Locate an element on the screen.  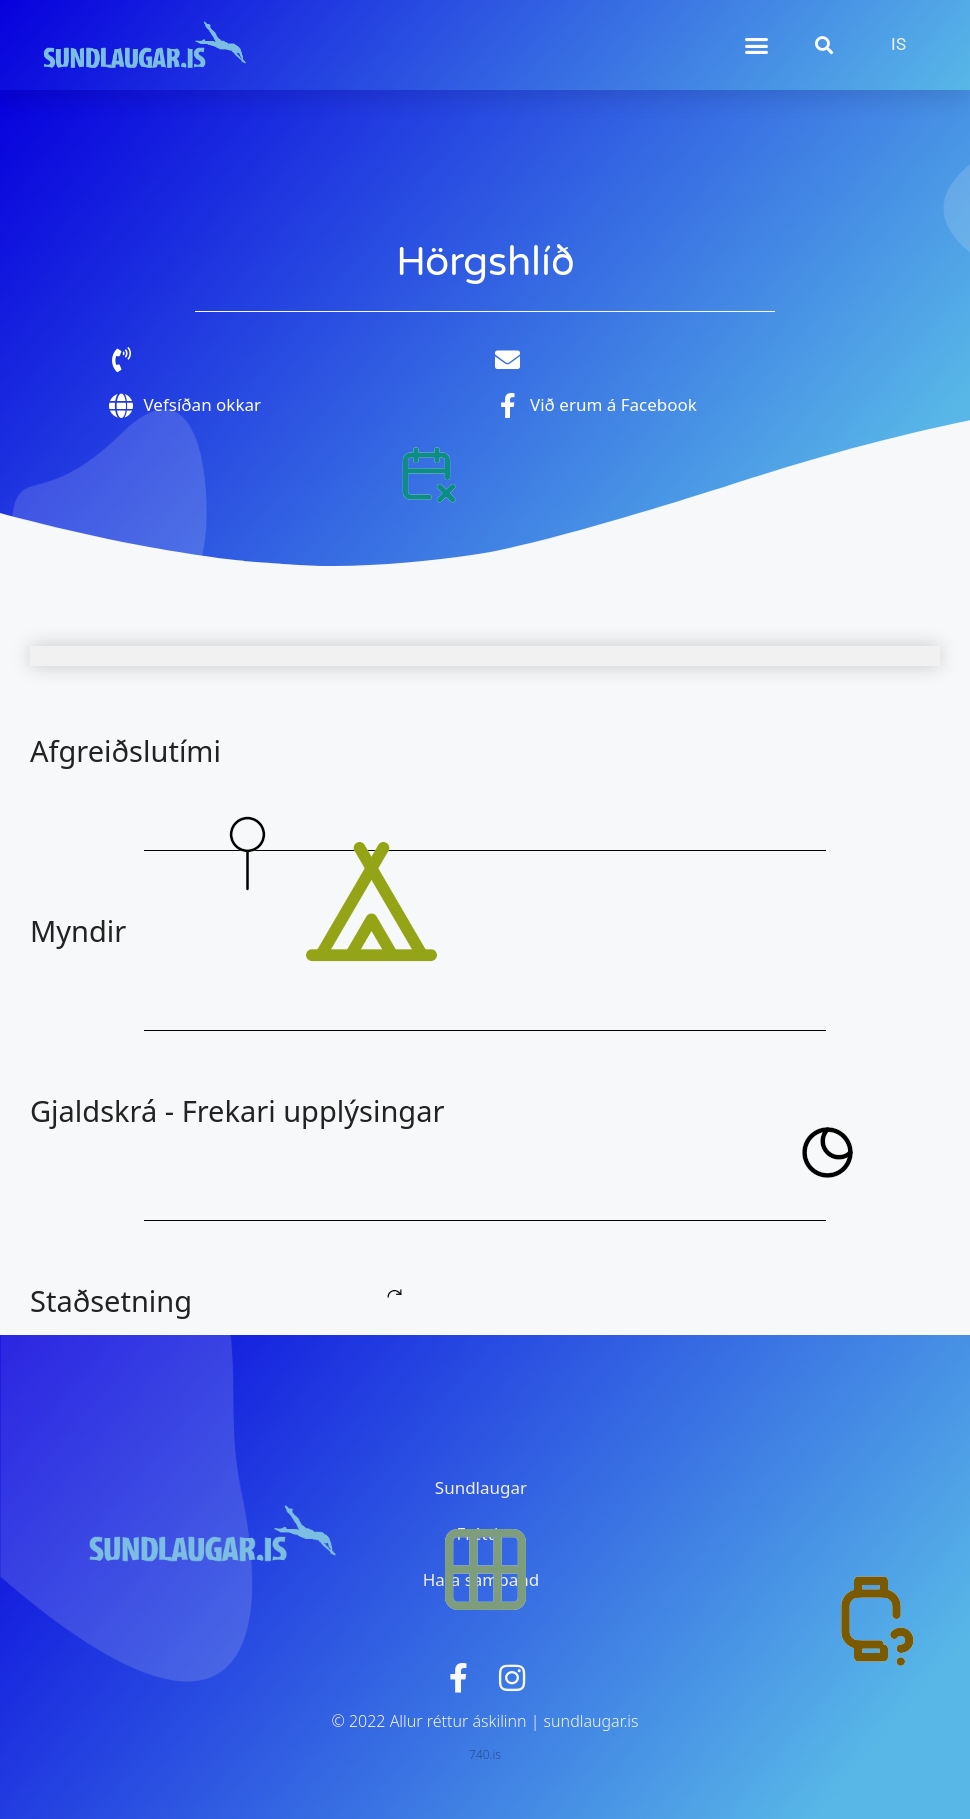
smartwatch help or support is located at coordinates (871, 1619).